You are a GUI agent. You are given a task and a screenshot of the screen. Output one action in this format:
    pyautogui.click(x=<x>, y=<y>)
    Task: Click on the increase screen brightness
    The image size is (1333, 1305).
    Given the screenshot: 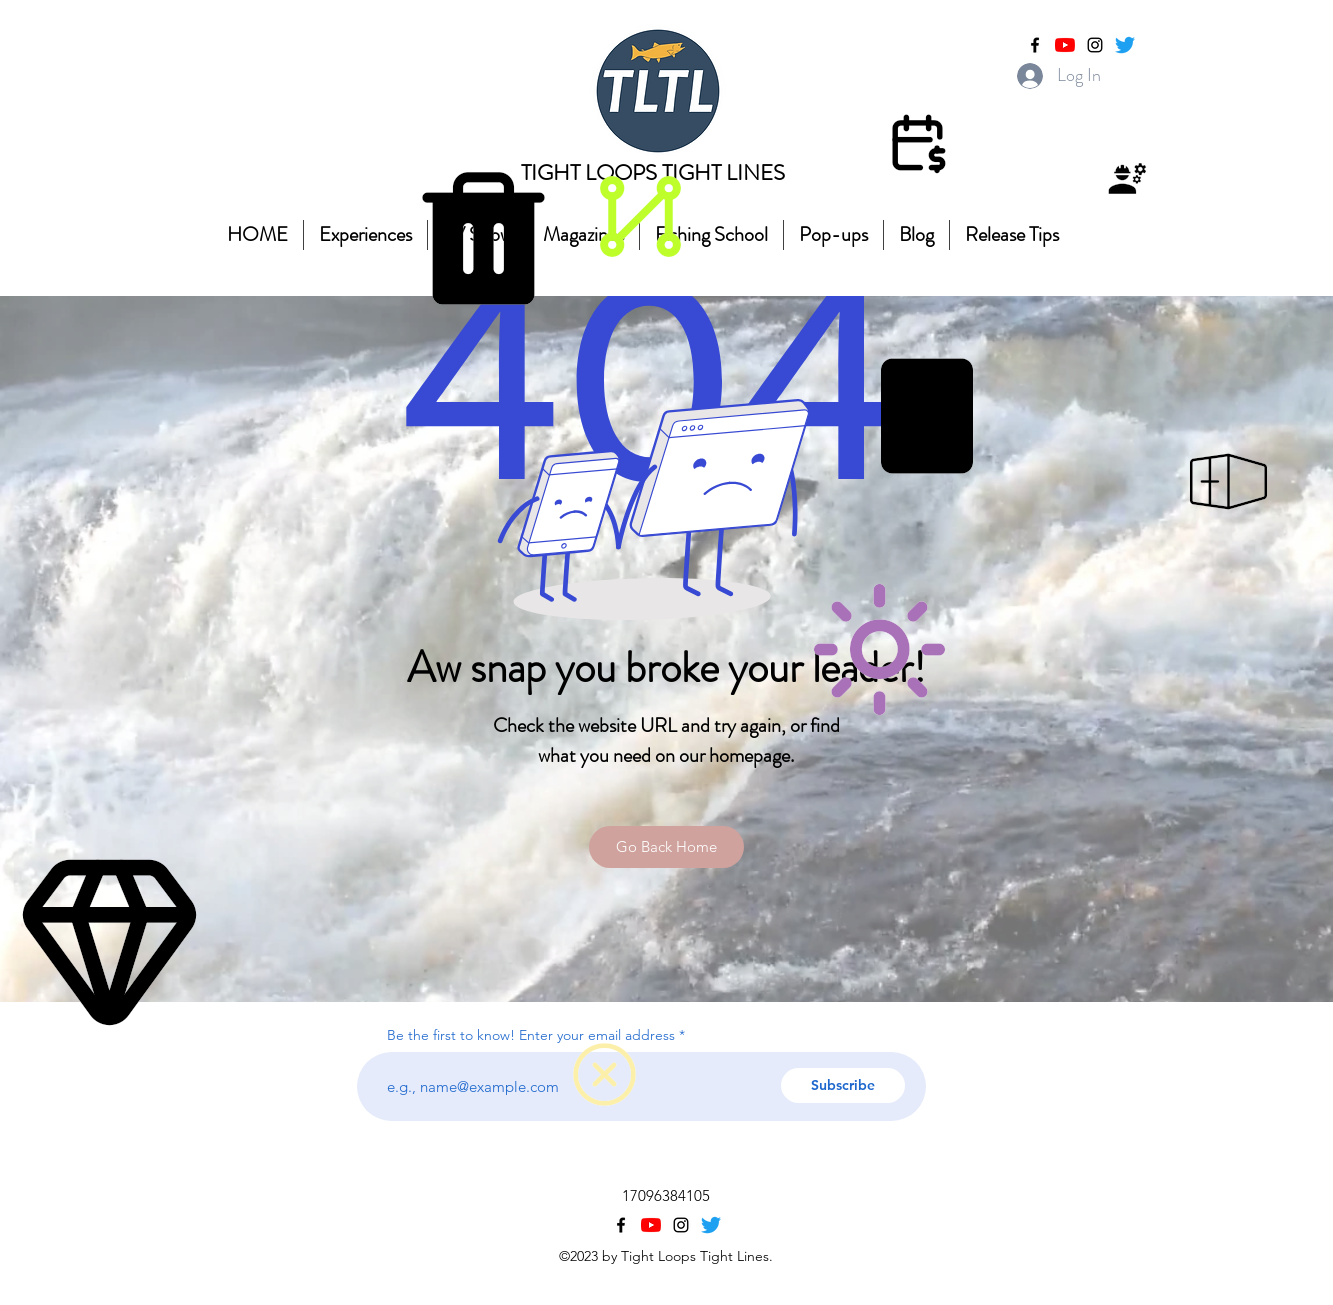 What is the action you would take?
    pyautogui.click(x=879, y=649)
    